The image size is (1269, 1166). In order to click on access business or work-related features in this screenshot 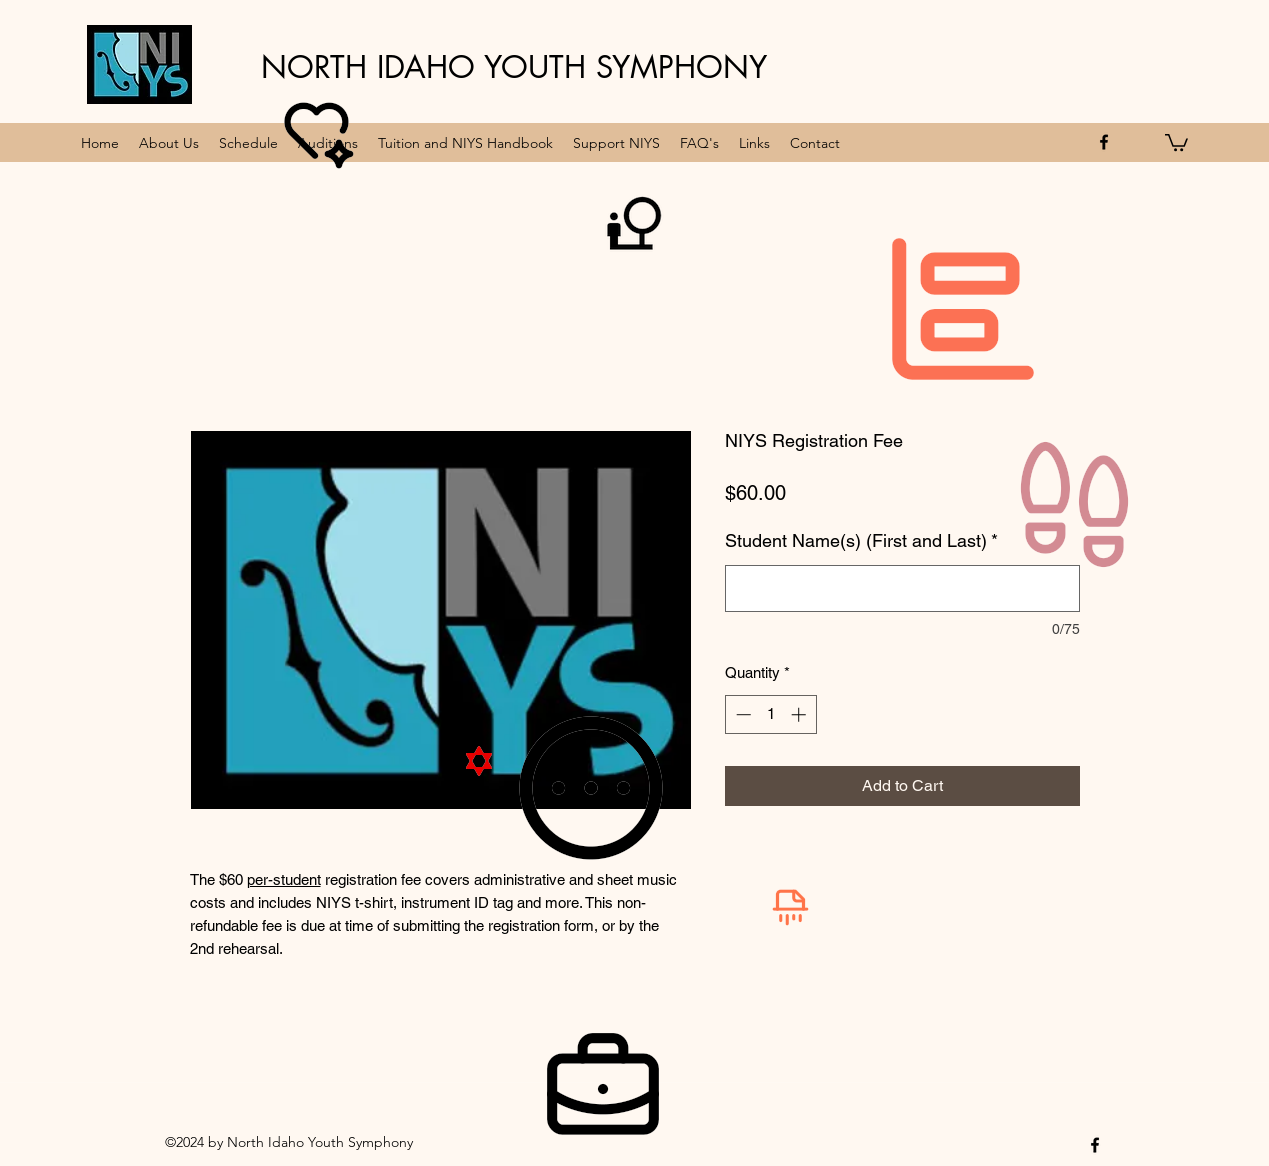, I will do `click(603, 1089)`.